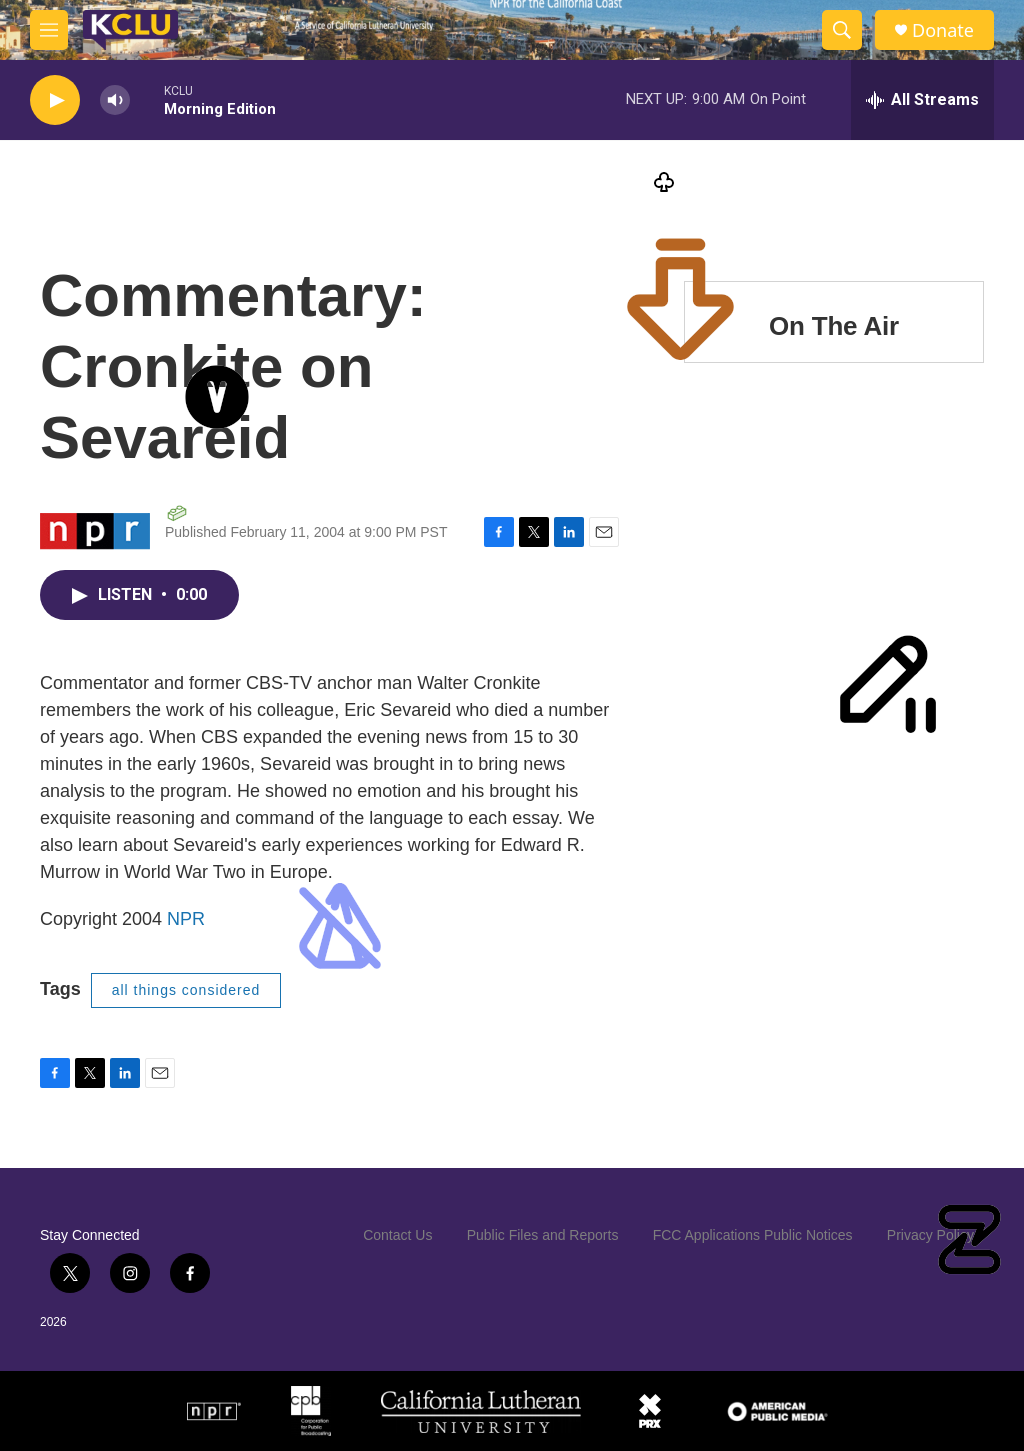 This screenshot has width=1024, height=1451. What do you see at coordinates (217, 397) in the screenshot?
I see `indicates a verified status or badge` at bounding box center [217, 397].